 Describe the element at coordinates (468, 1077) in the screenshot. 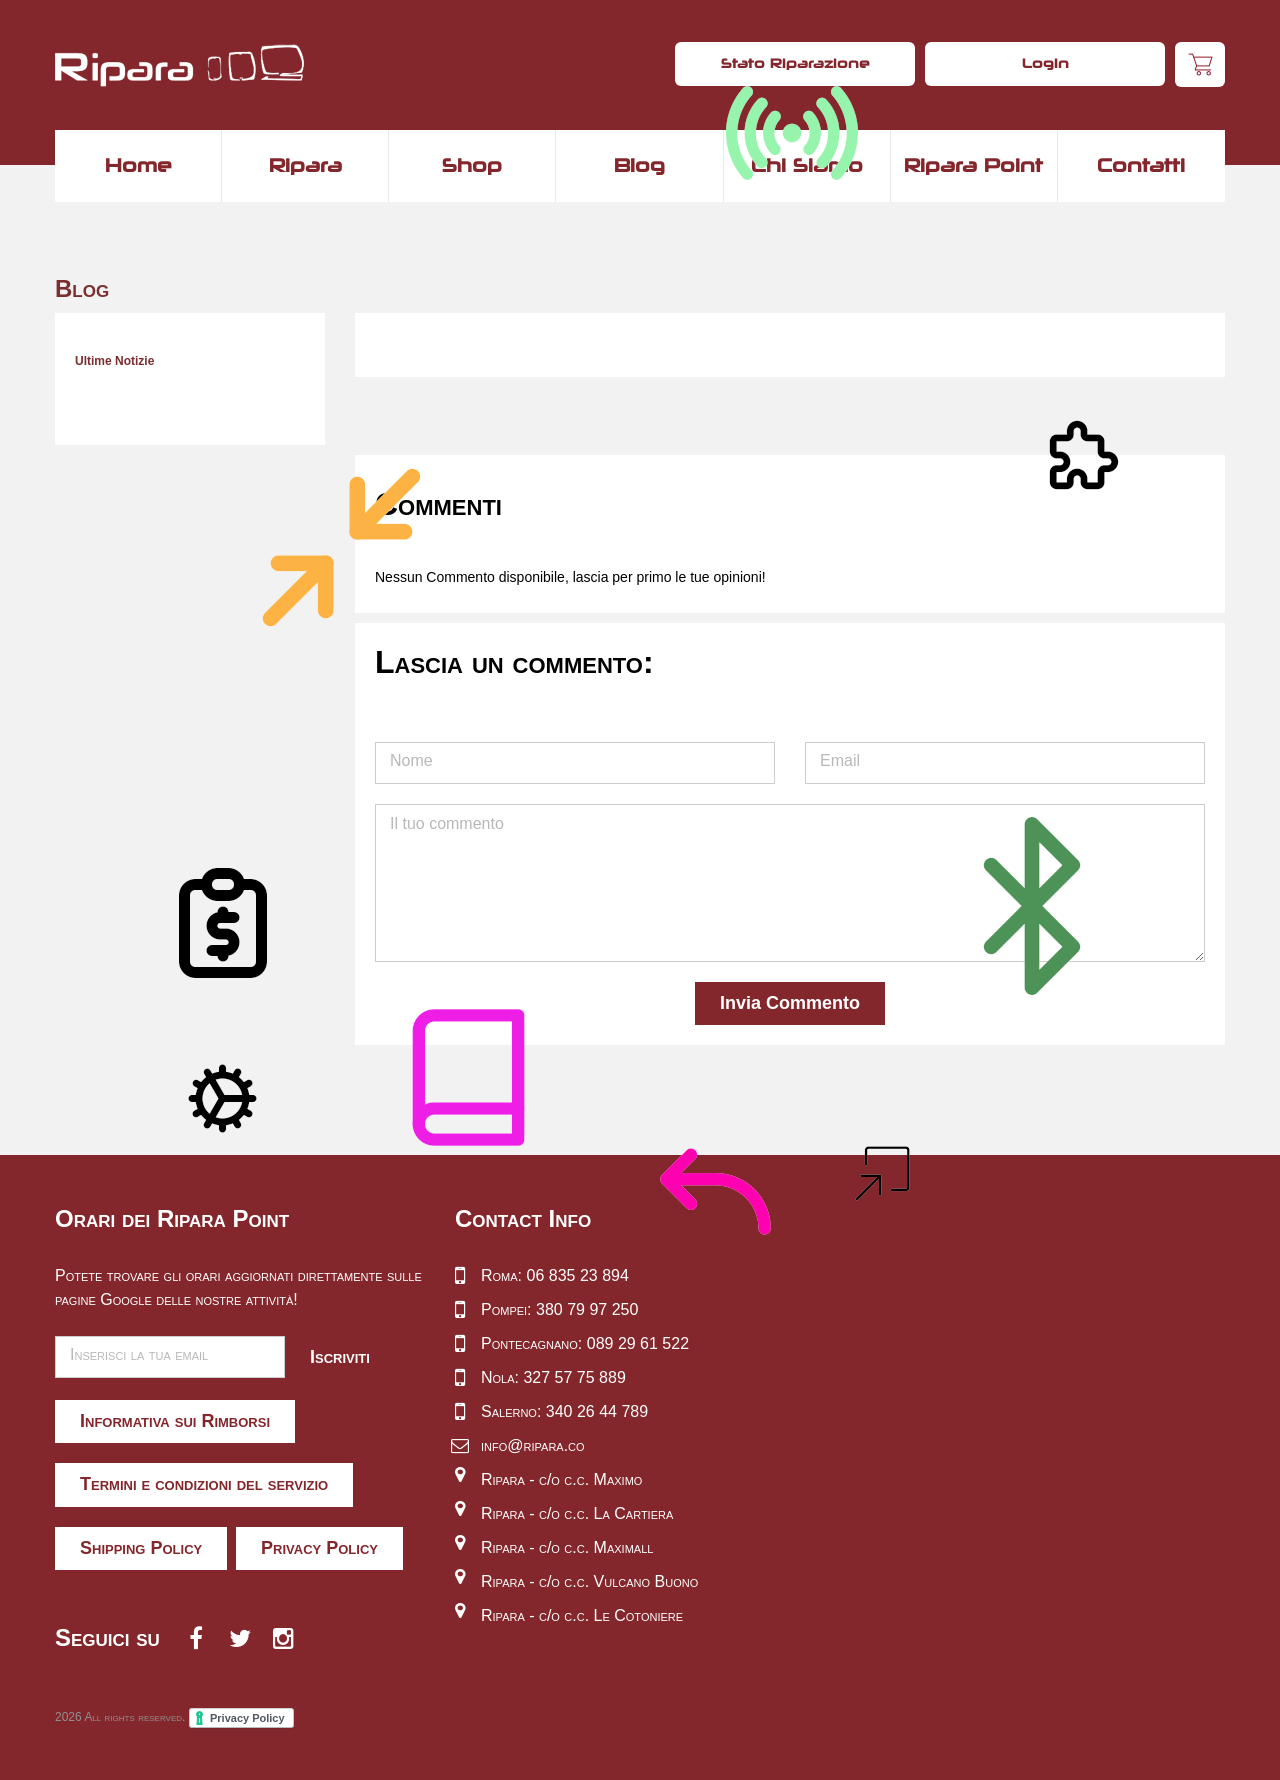

I see `open a book or reading view` at that location.